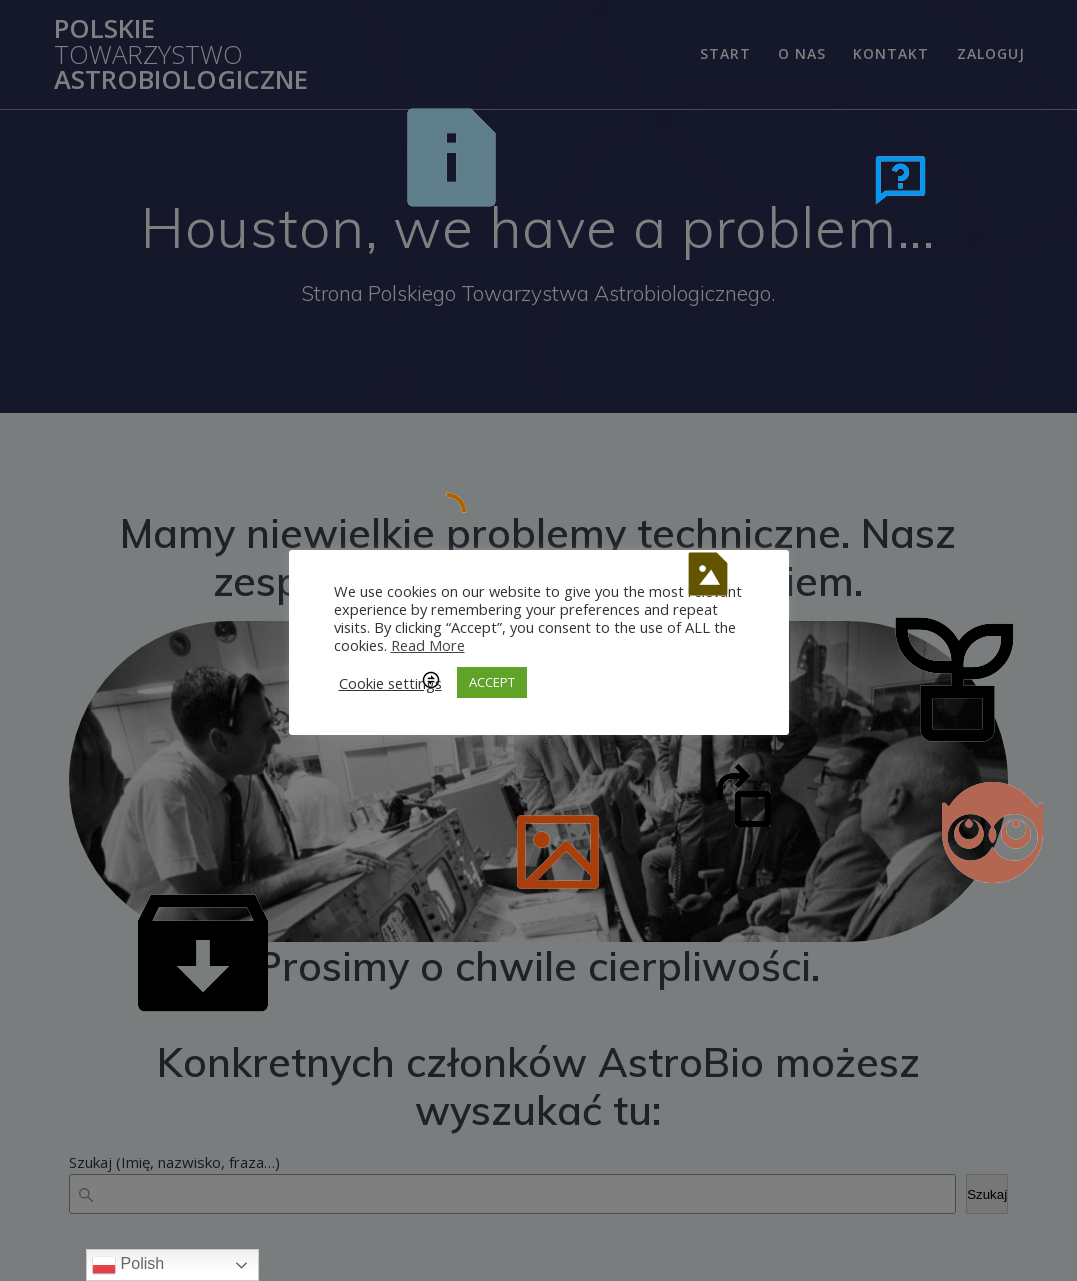 This screenshot has width=1077, height=1281. I want to click on visit ulule crowdfunding platform, so click(992, 832).